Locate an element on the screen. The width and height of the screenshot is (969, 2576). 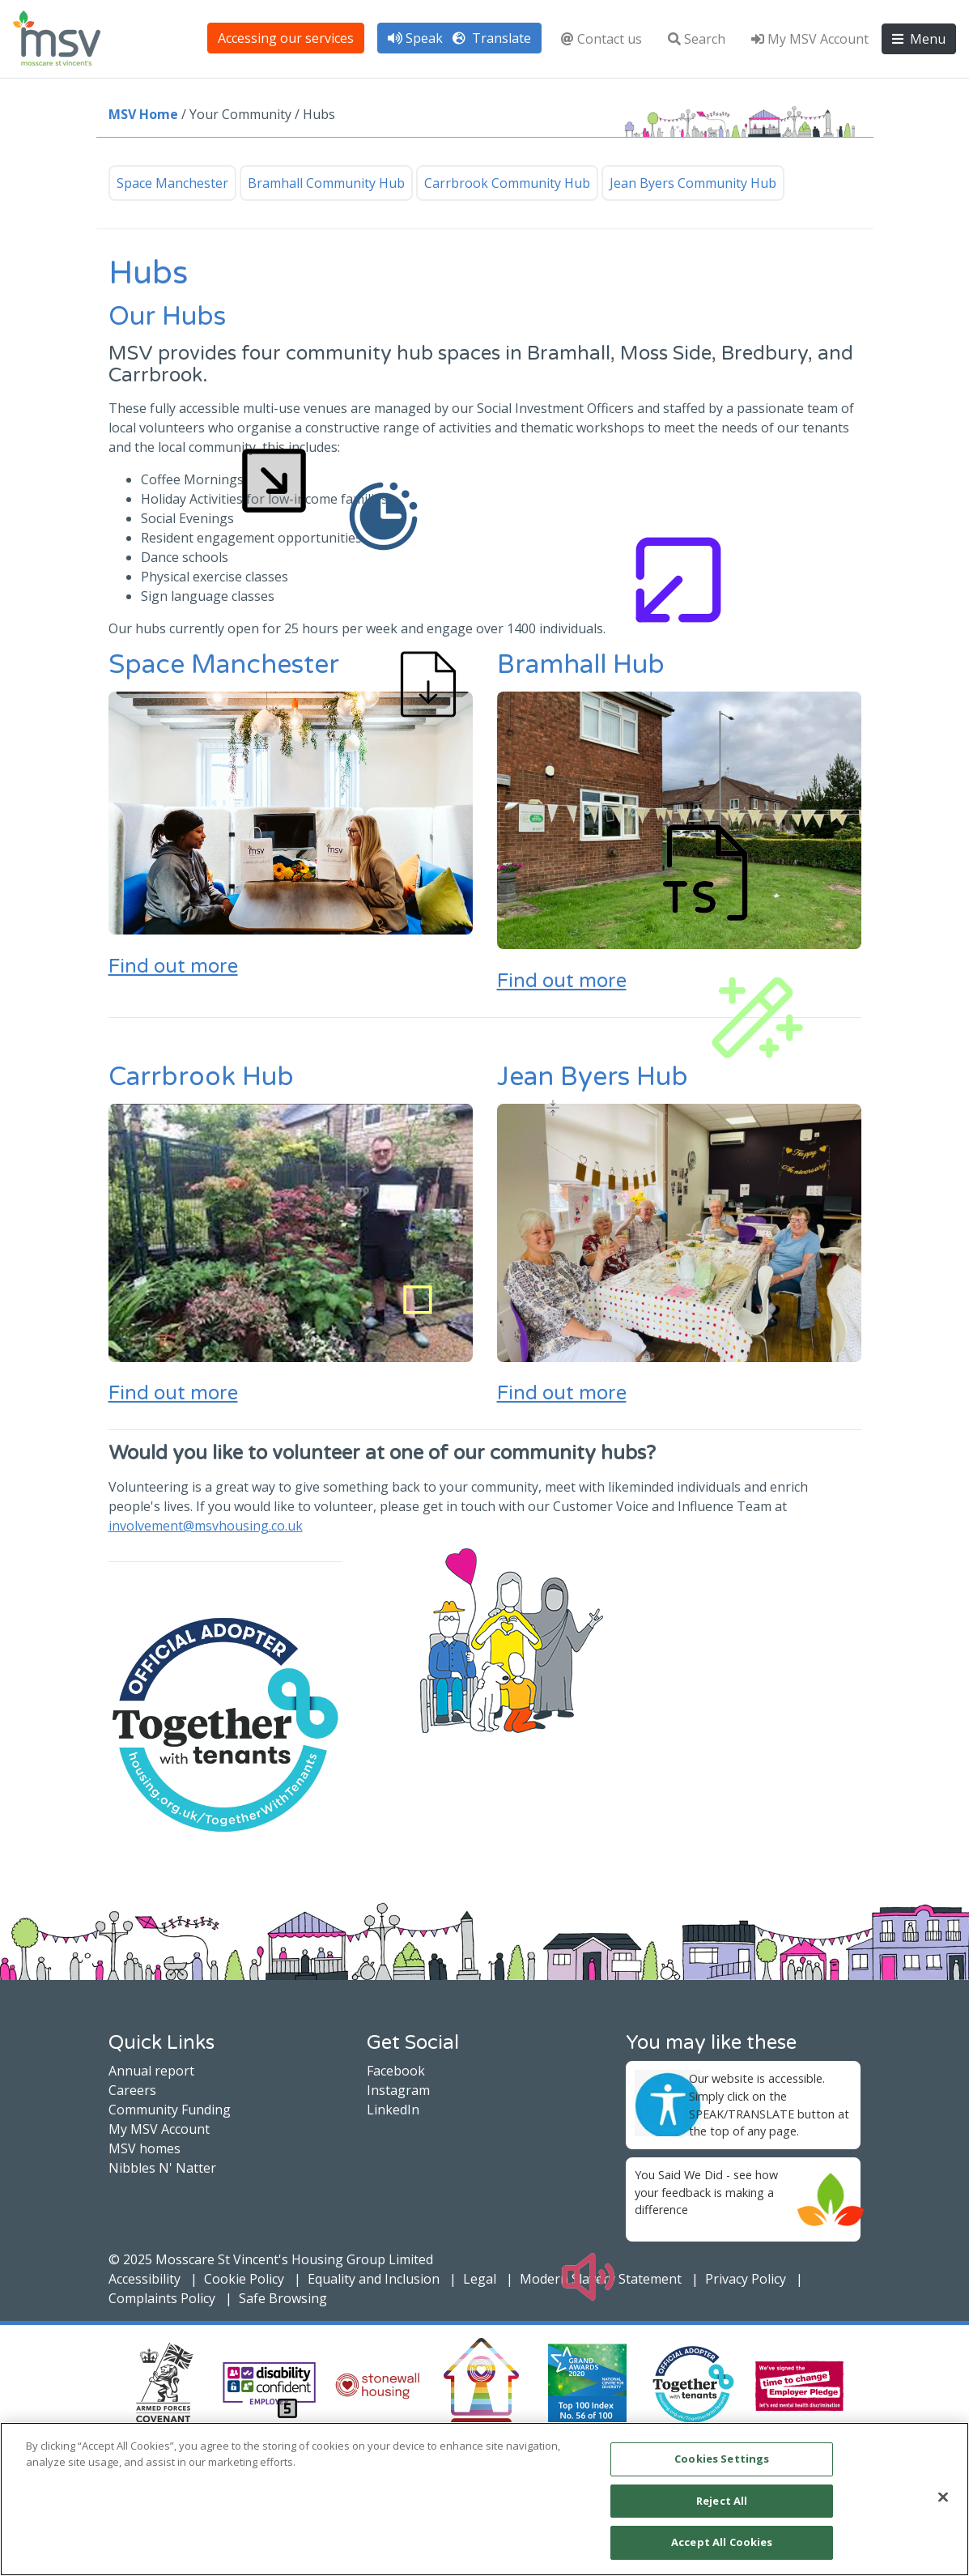
view countdown timer is located at coordinates (383, 516).